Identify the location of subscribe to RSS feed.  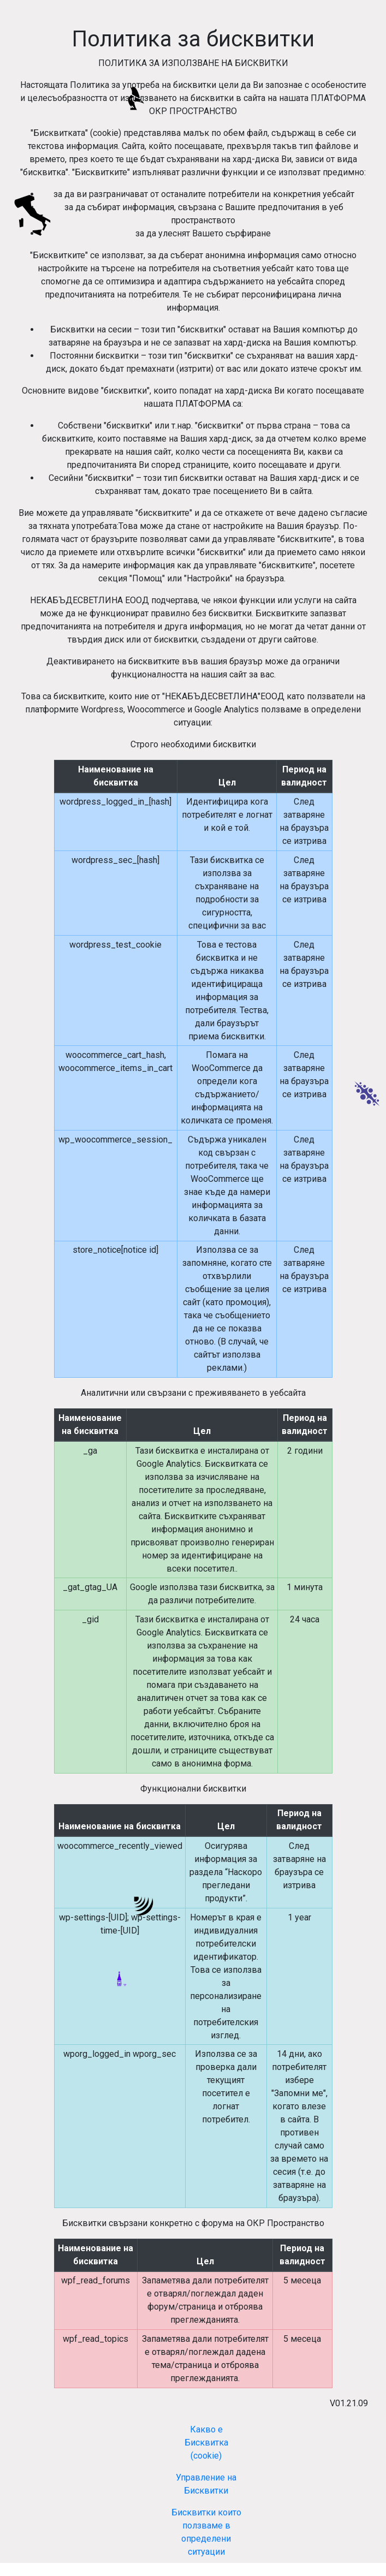
(144, 1906).